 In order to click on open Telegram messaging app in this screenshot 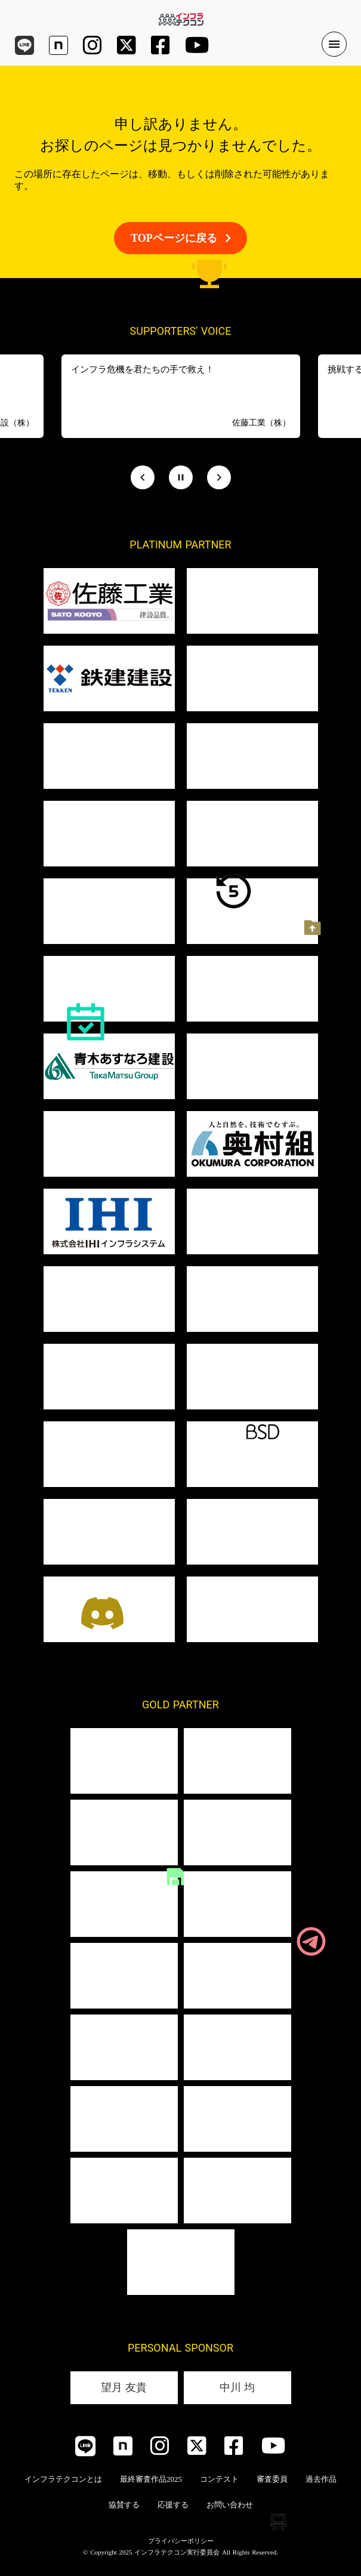, I will do `click(311, 1941)`.